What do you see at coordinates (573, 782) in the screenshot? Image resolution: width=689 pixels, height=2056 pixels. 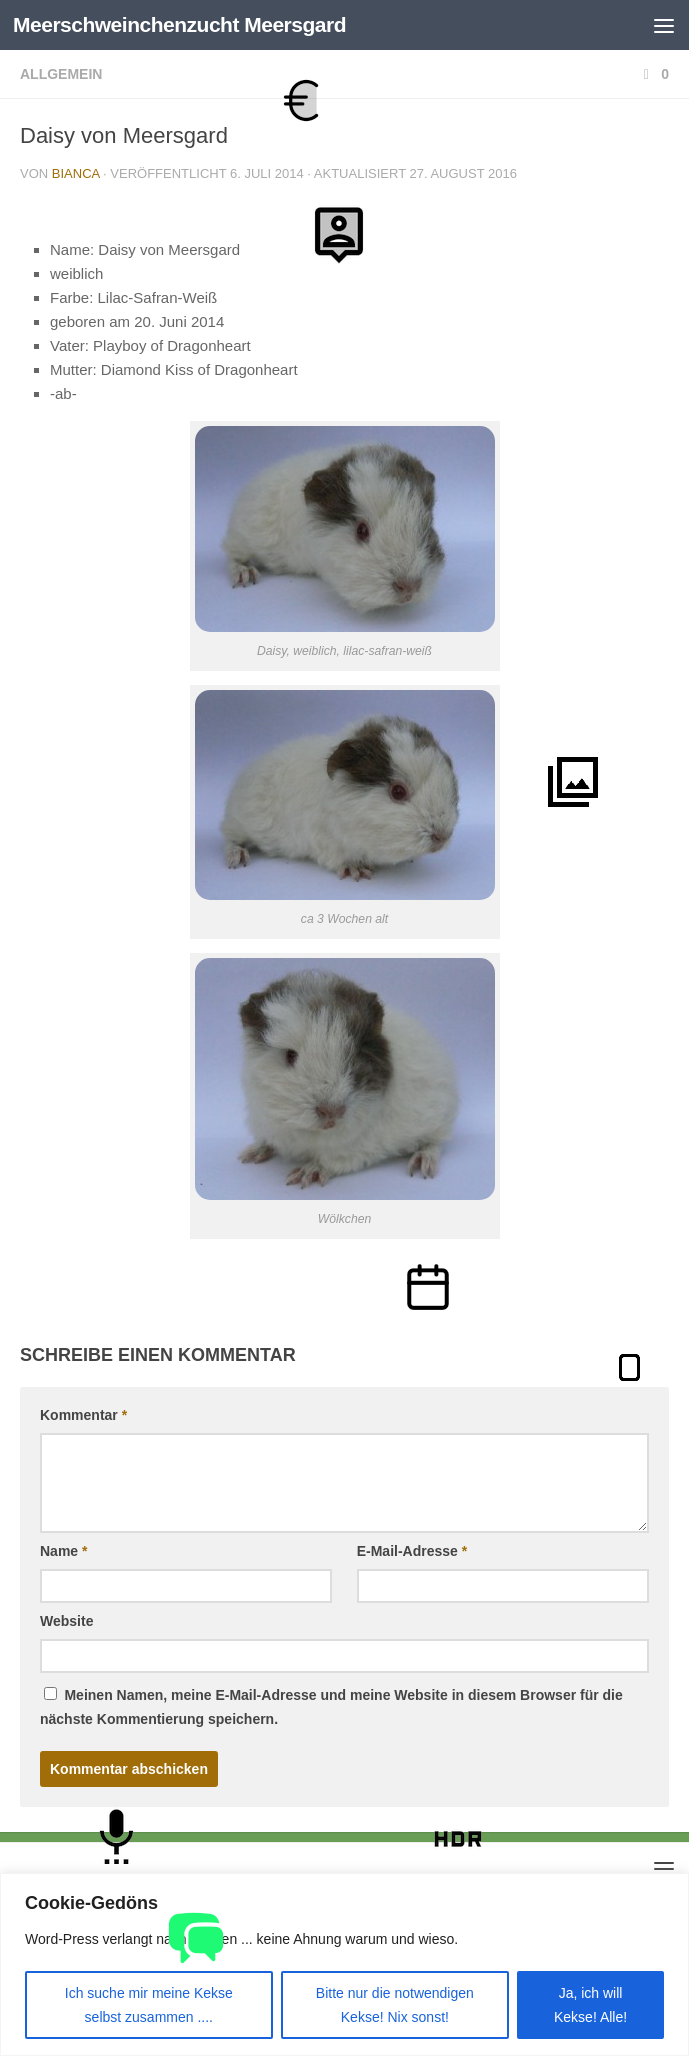 I see `view or apply image filters` at bounding box center [573, 782].